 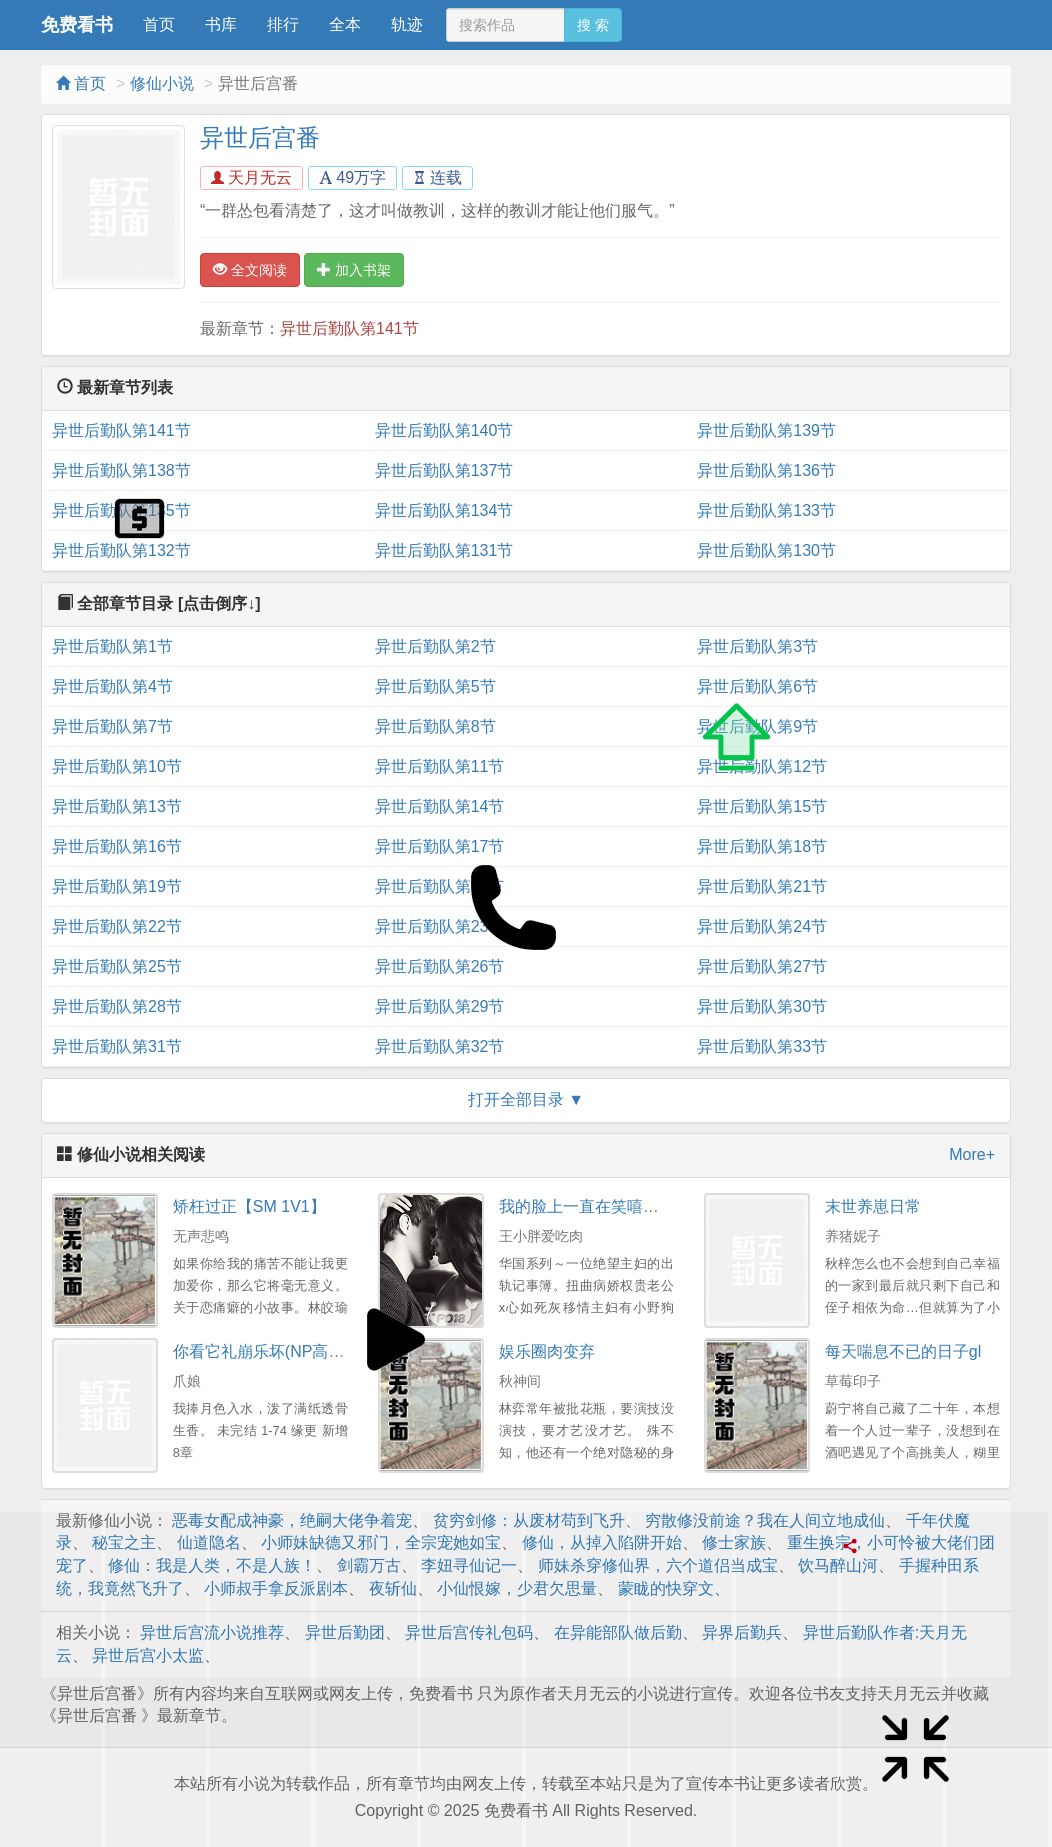 What do you see at coordinates (395, 1339) in the screenshot?
I see `play media or video content` at bounding box center [395, 1339].